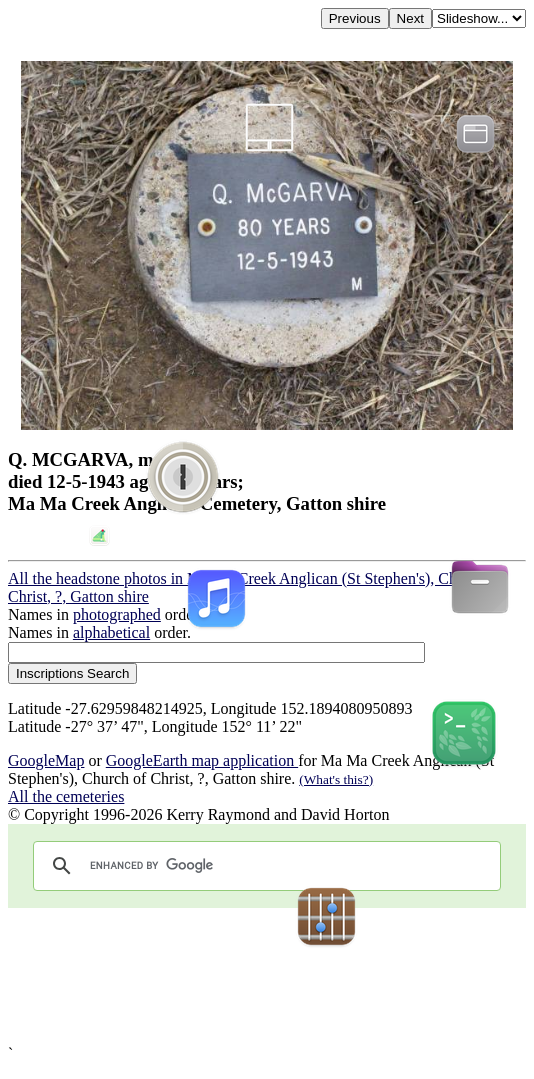  I want to click on open fretboard app for learning guitar chords, so click(326, 916).